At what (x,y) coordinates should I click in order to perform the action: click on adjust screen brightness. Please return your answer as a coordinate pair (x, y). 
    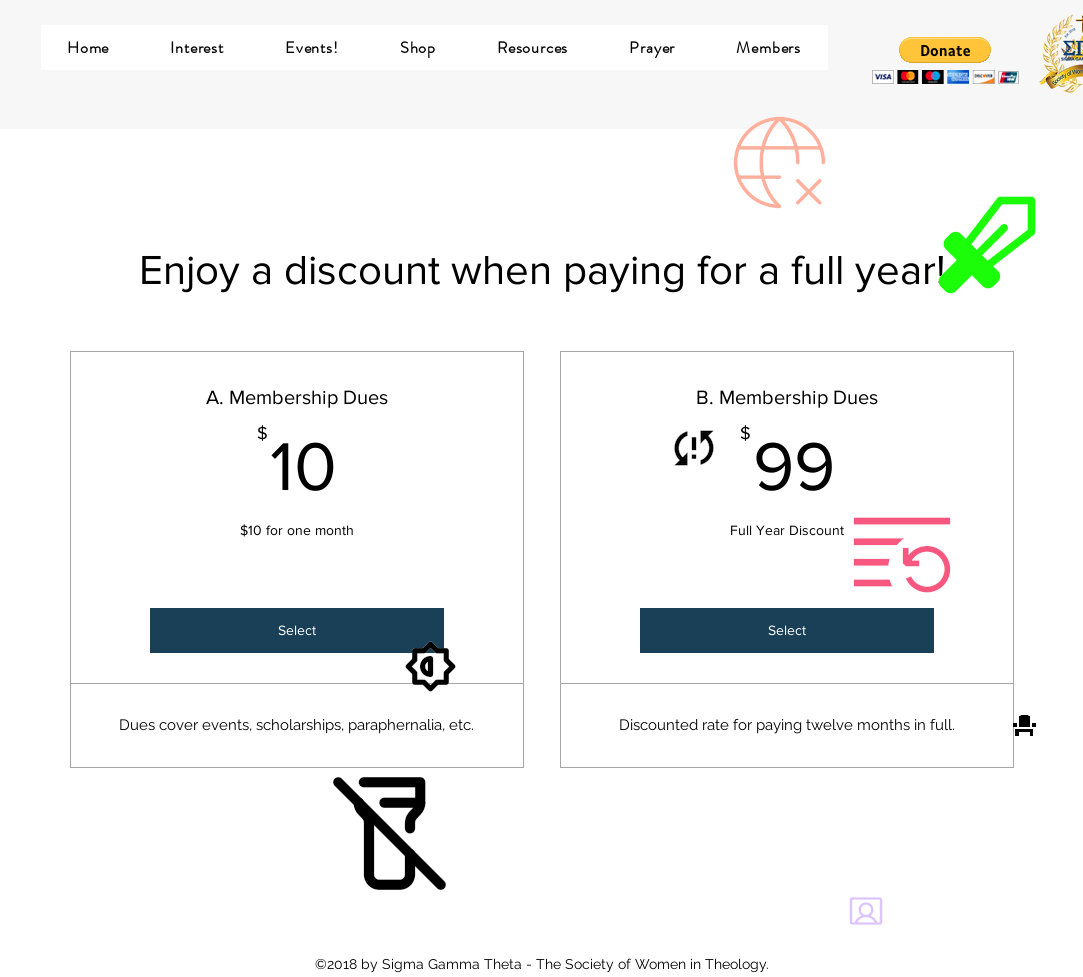
    Looking at the image, I should click on (430, 666).